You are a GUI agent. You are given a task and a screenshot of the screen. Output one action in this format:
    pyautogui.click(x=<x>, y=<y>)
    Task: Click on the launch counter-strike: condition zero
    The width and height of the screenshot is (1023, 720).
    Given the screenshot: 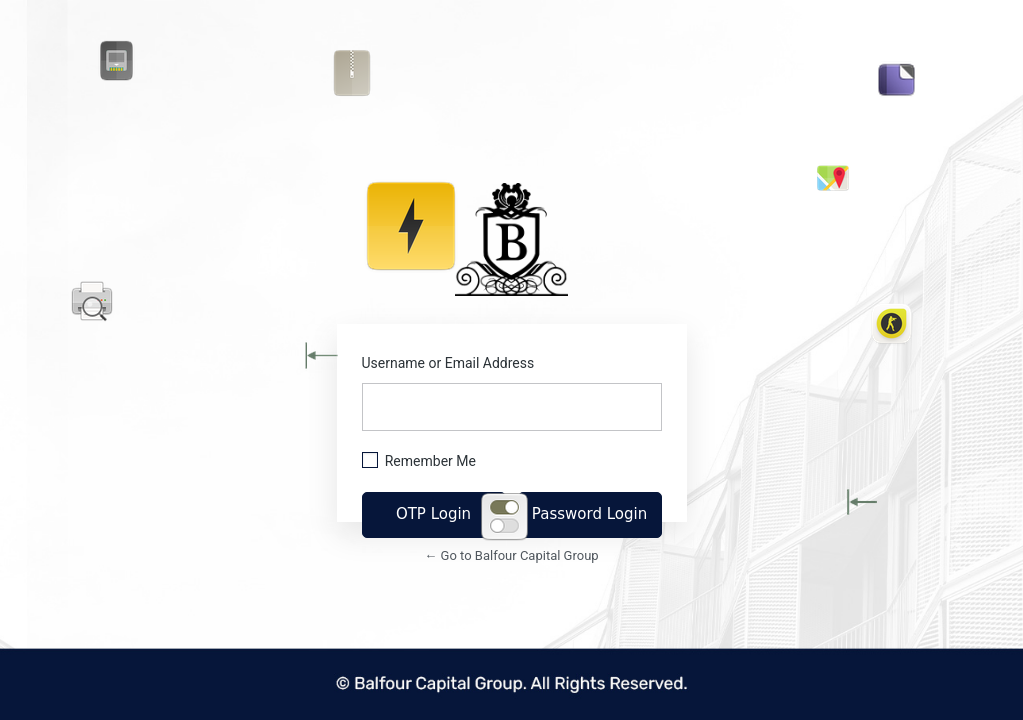 What is the action you would take?
    pyautogui.click(x=891, y=323)
    